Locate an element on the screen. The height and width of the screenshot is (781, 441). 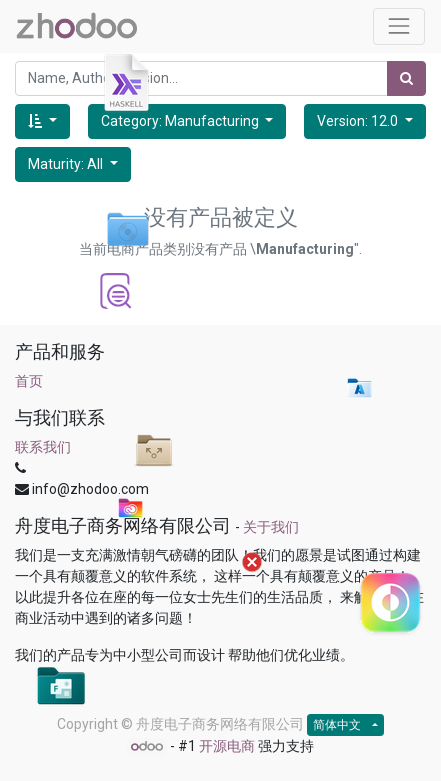
open folder containing Microsoft Forms files is located at coordinates (61, 687).